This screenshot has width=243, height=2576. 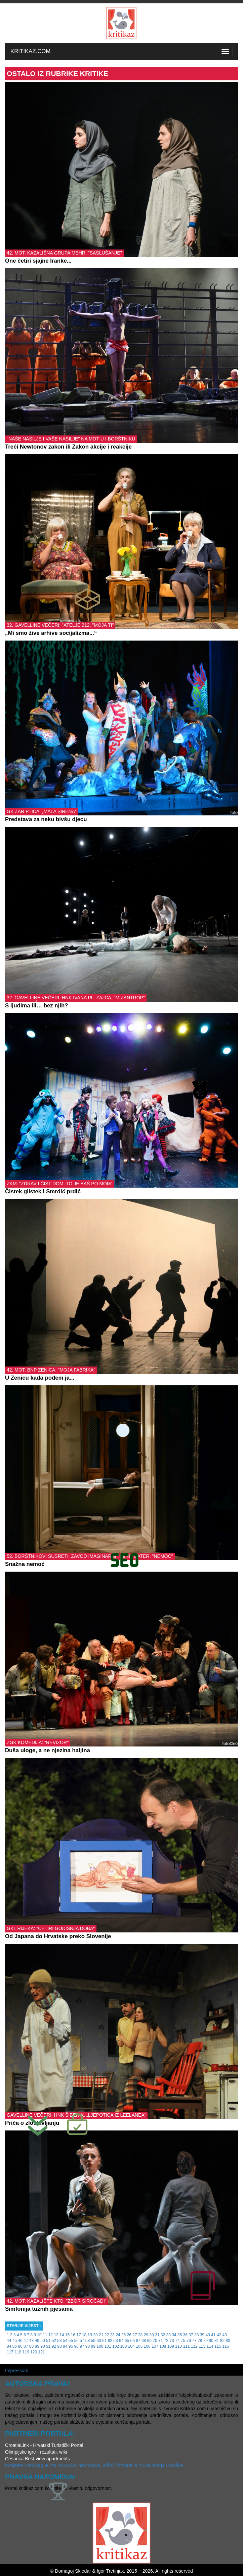 I want to click on switch to card view layout, so click(x=178, y=1866).